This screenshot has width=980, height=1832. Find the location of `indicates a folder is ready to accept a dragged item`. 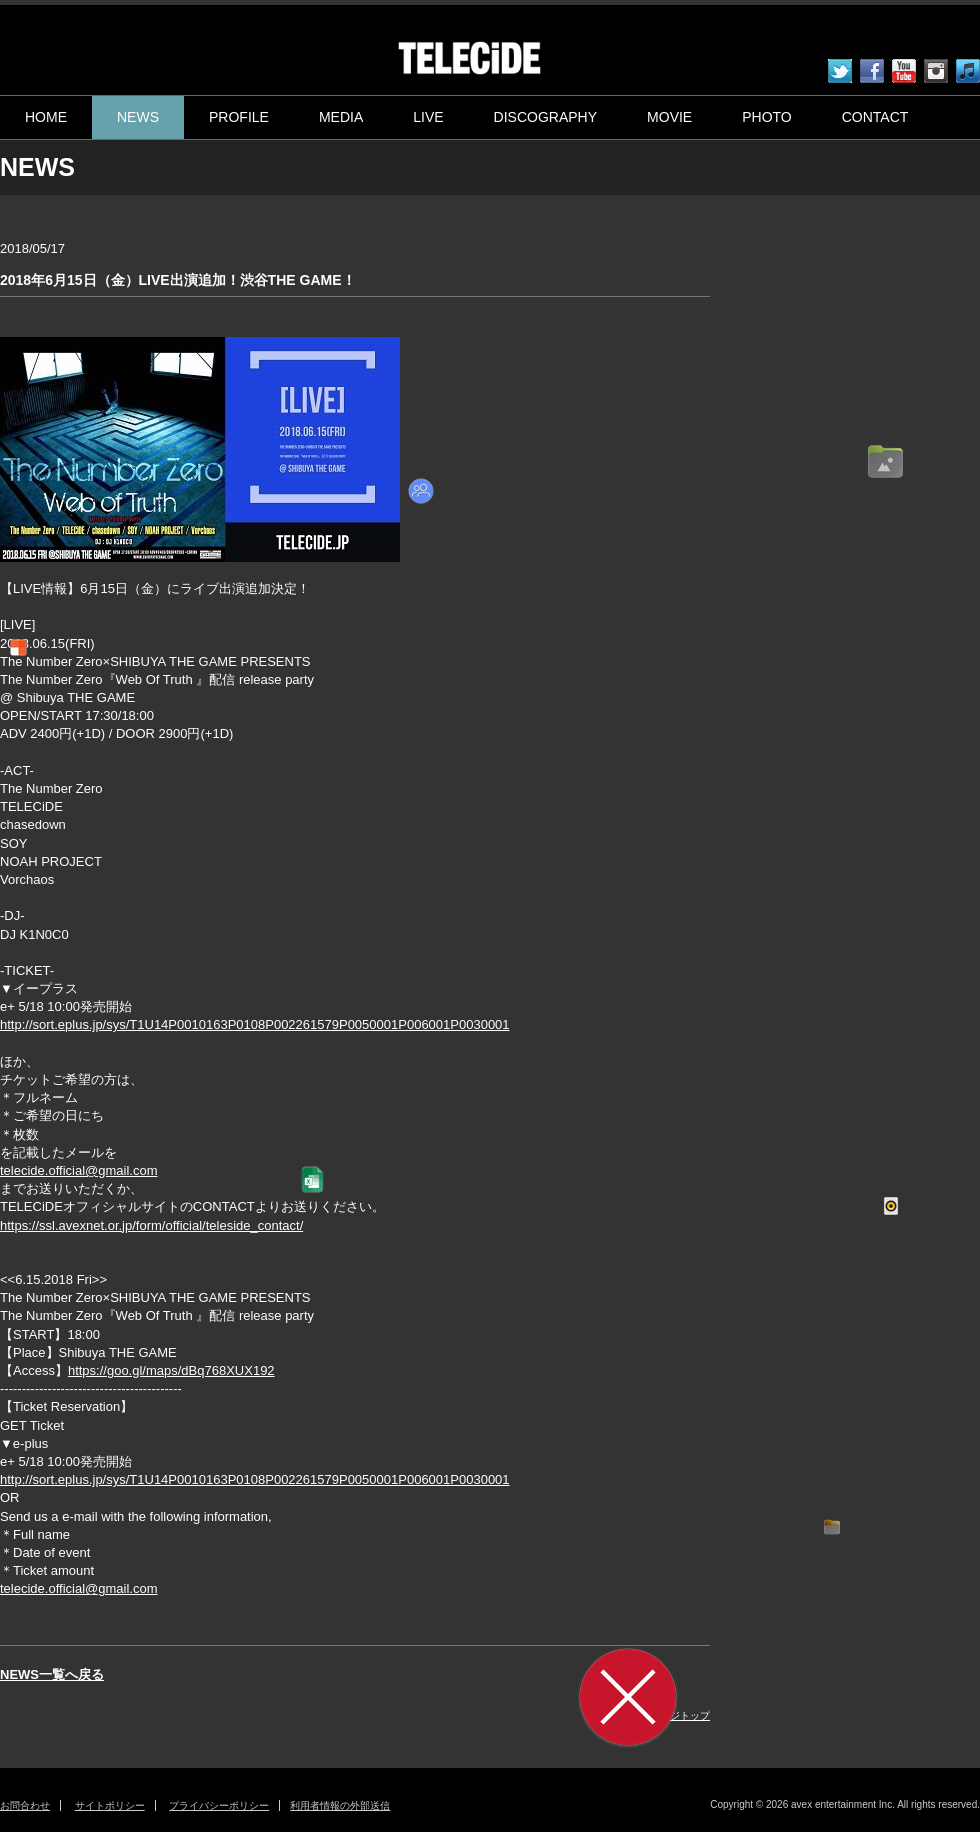

indicates a folder is ready to accept a dragged item is located at coordinates (832, 1527).